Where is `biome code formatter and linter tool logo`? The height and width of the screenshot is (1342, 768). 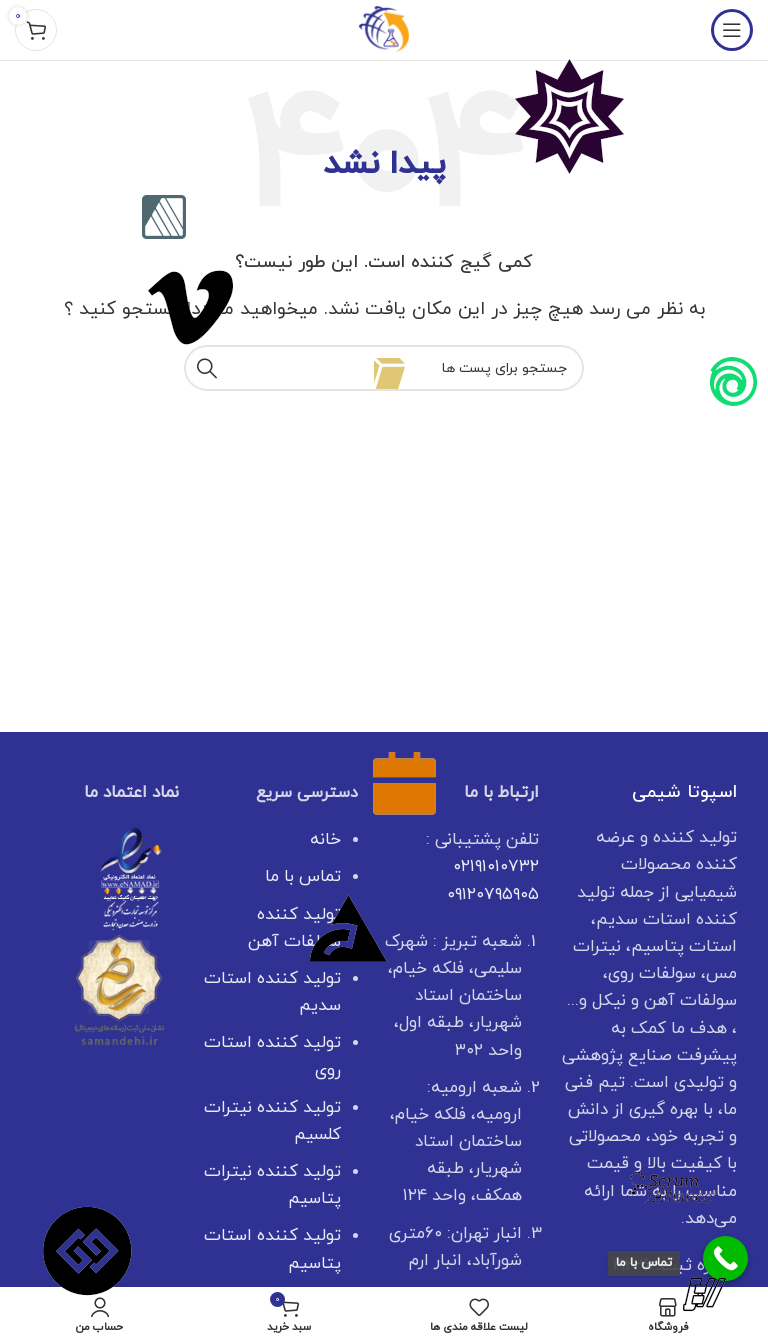 biome code formatter and linter tool logo is located at coordinates (348, 928).